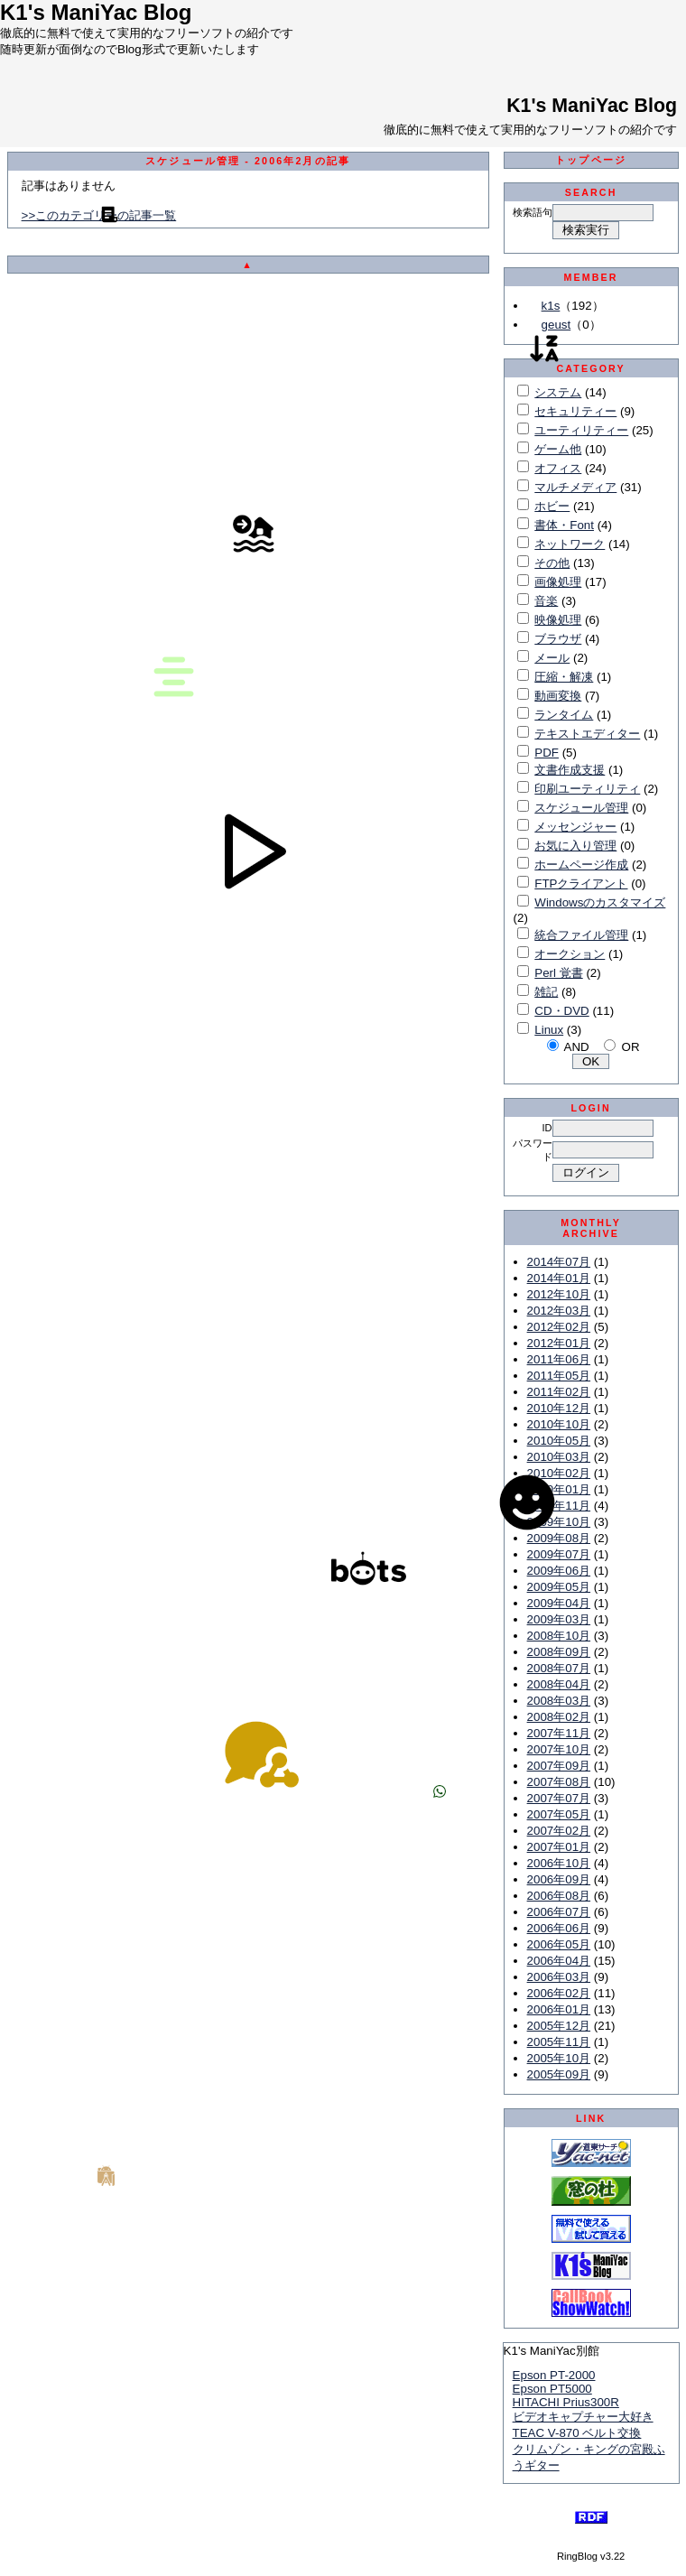 Image resolution: width=686 pixels, height=2576 pixels. I want to click on view document list or file details, so click(109, 214).